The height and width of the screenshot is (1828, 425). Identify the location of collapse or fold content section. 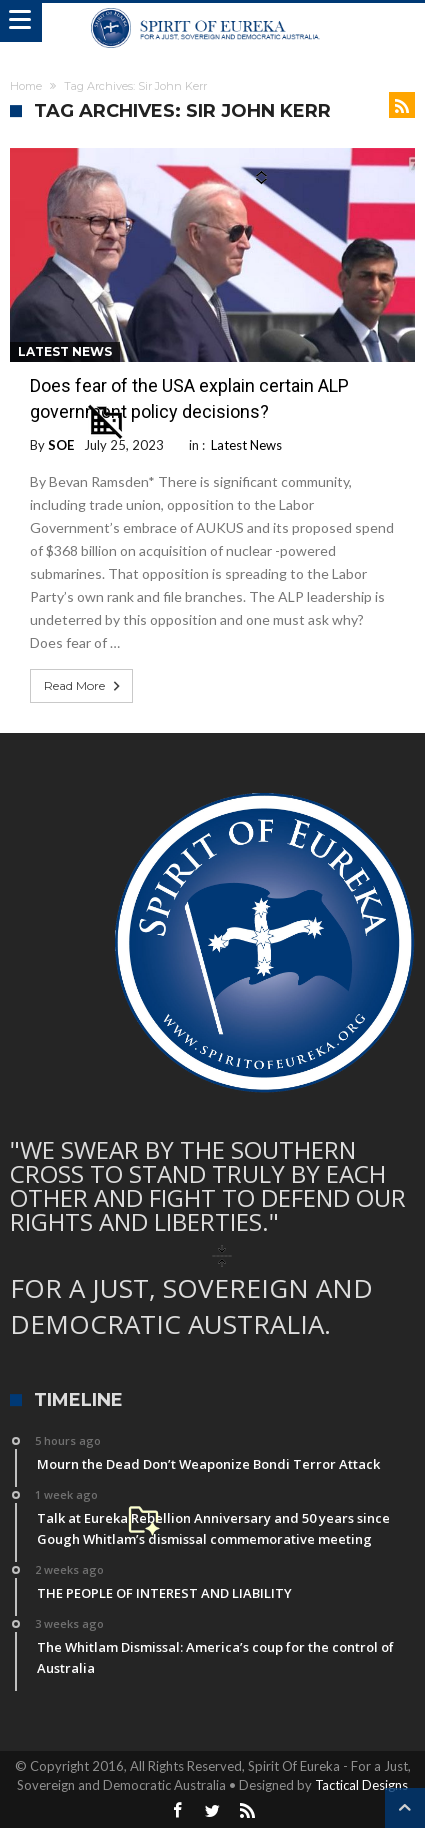
(222, 1256).